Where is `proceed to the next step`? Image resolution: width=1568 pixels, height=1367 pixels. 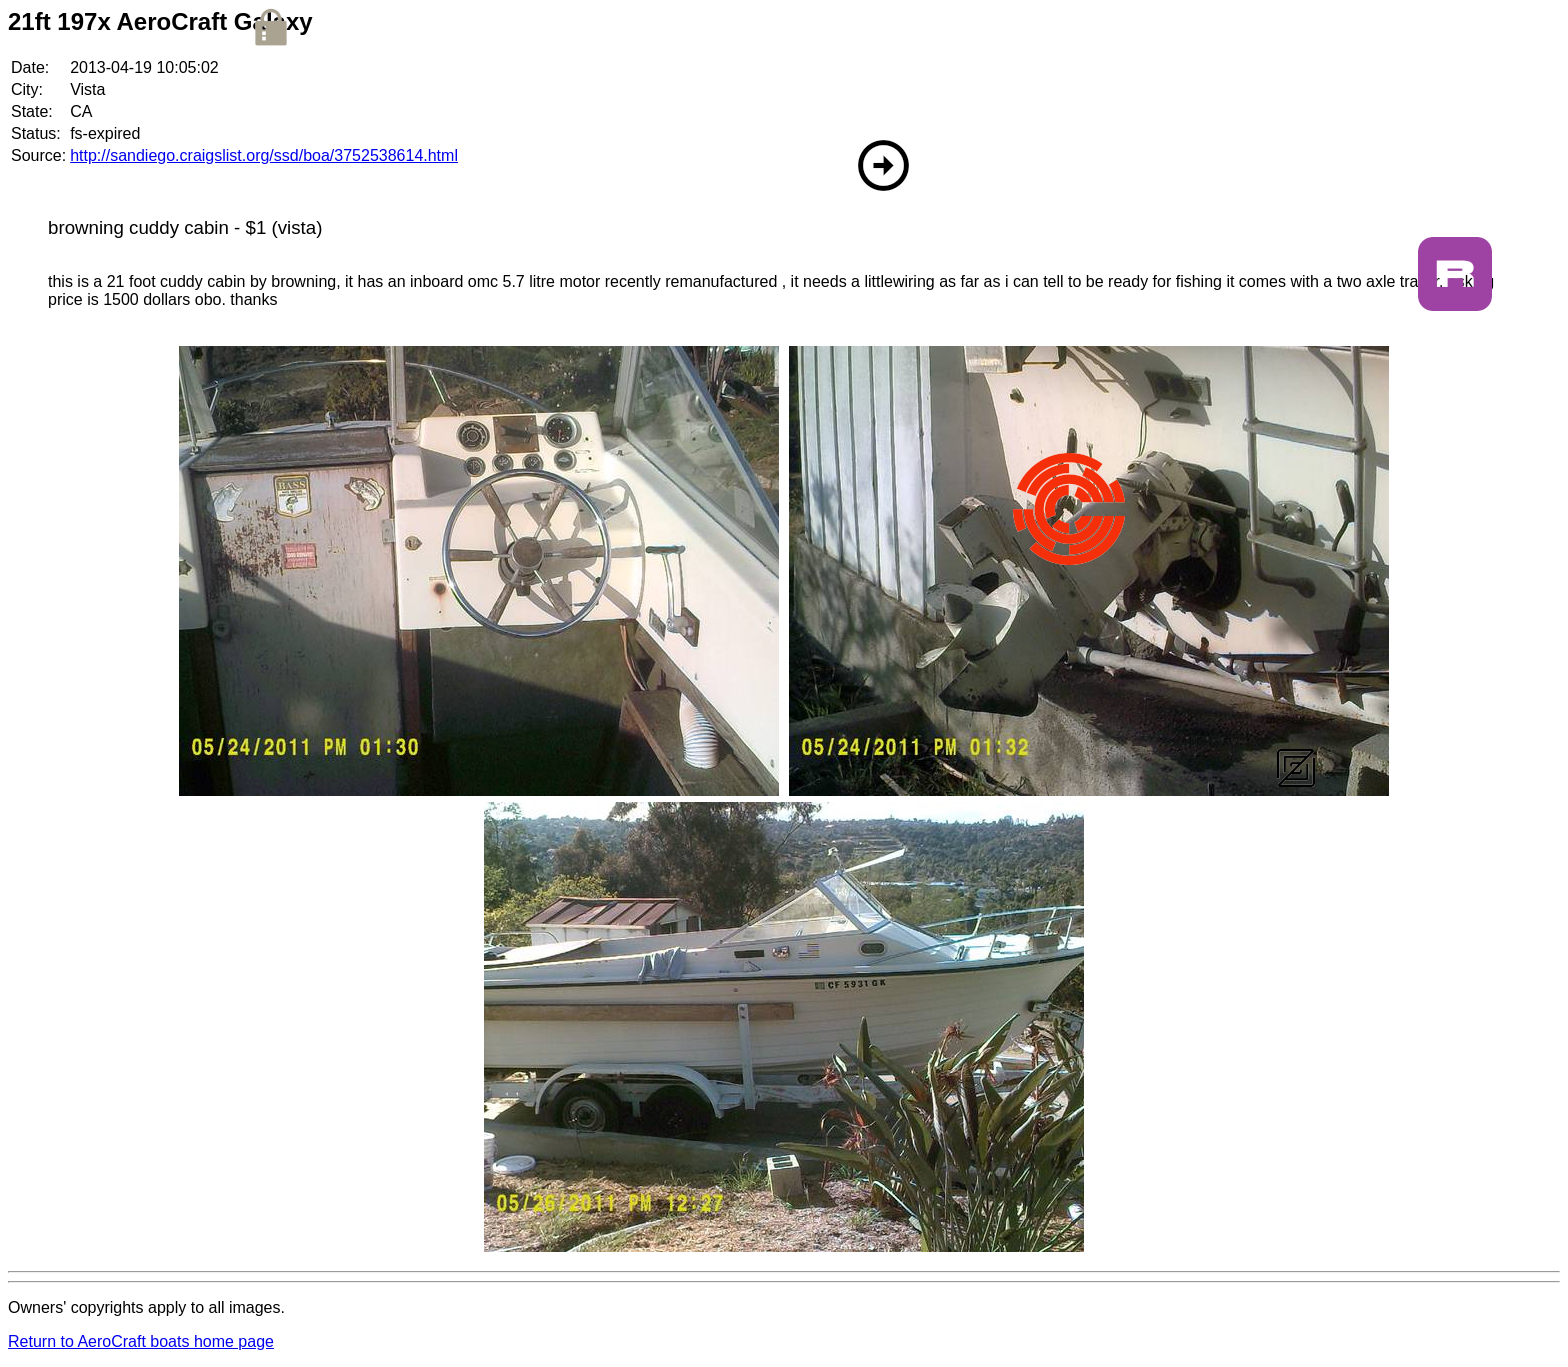 proceed to the next step is located at coordinates (883, 165).